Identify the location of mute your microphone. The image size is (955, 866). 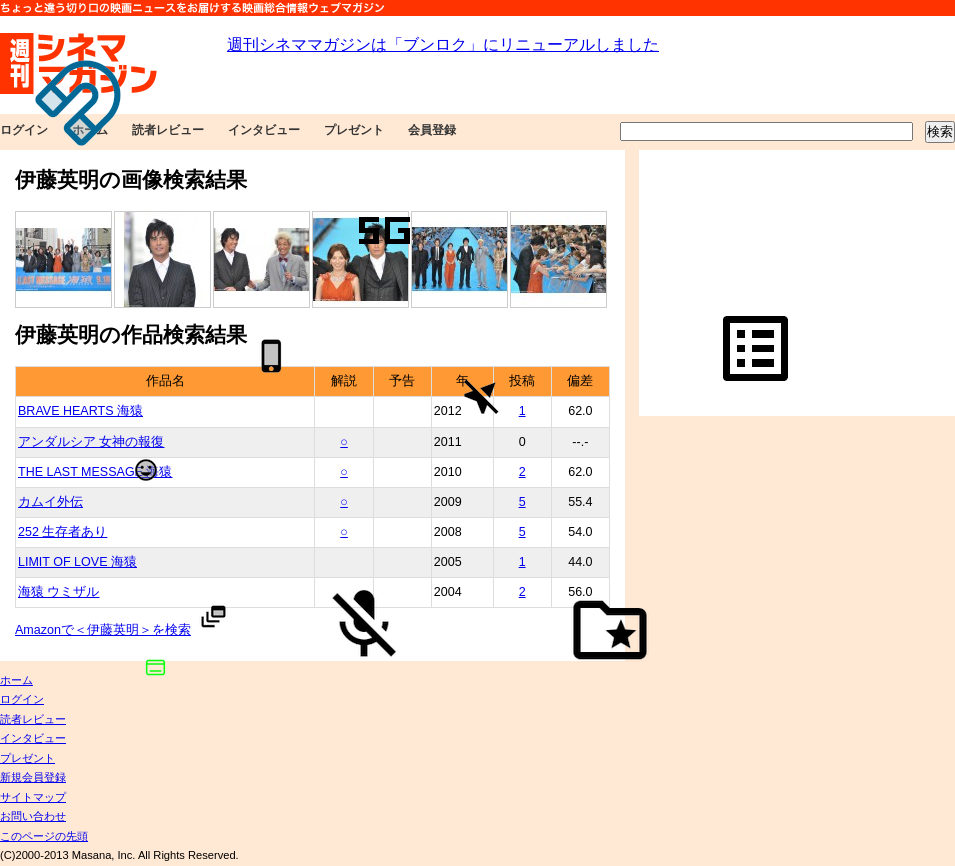
(364, 625).